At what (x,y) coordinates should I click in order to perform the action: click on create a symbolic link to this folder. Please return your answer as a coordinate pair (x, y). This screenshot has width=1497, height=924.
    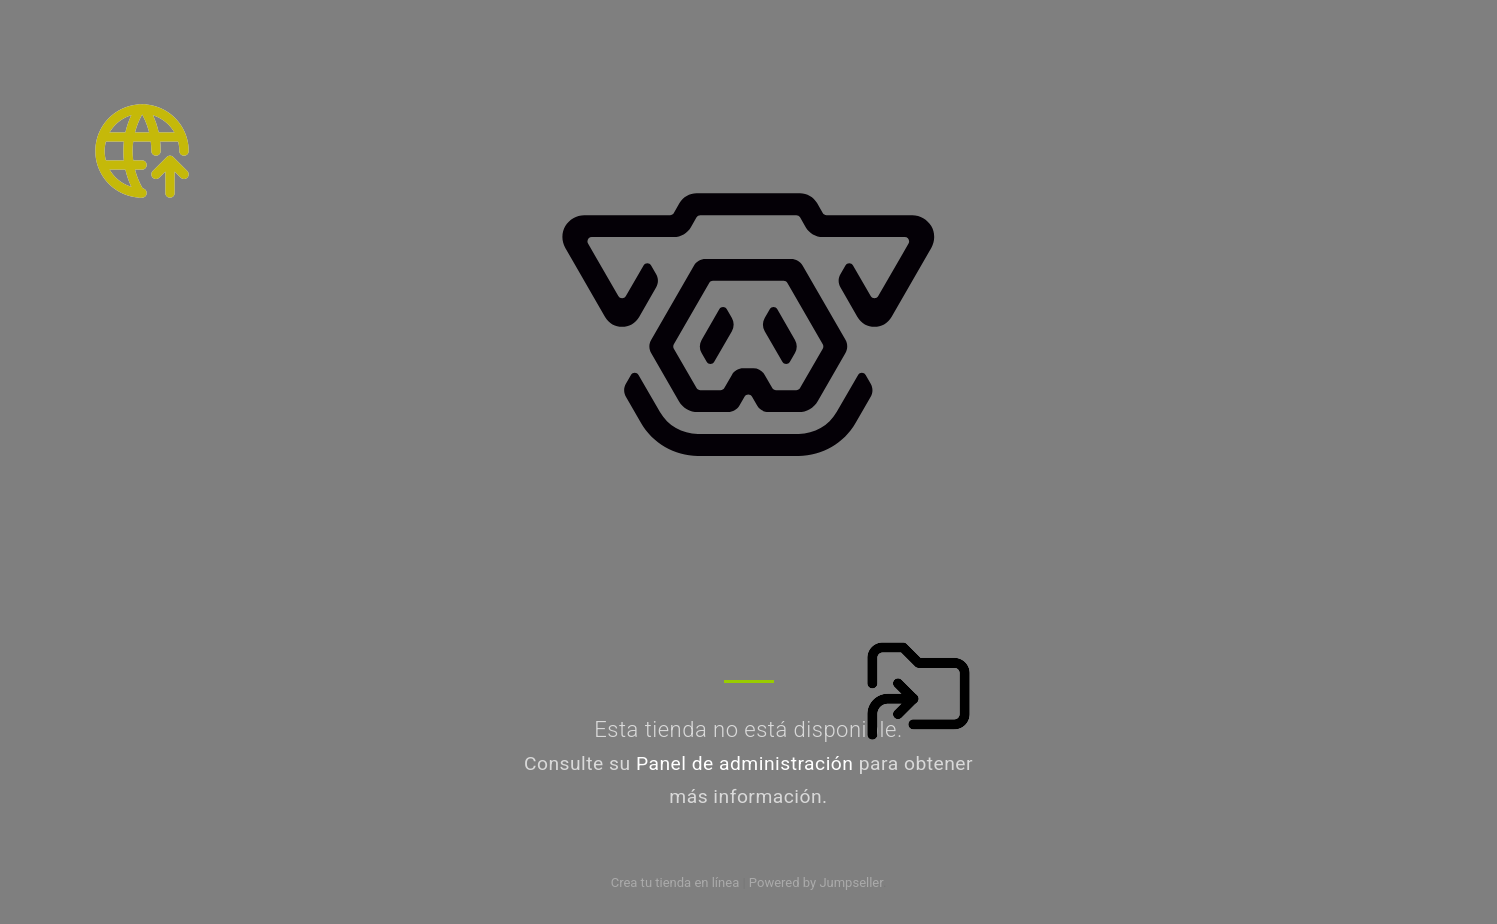
    Looking at the image, I should click on (918, 688).